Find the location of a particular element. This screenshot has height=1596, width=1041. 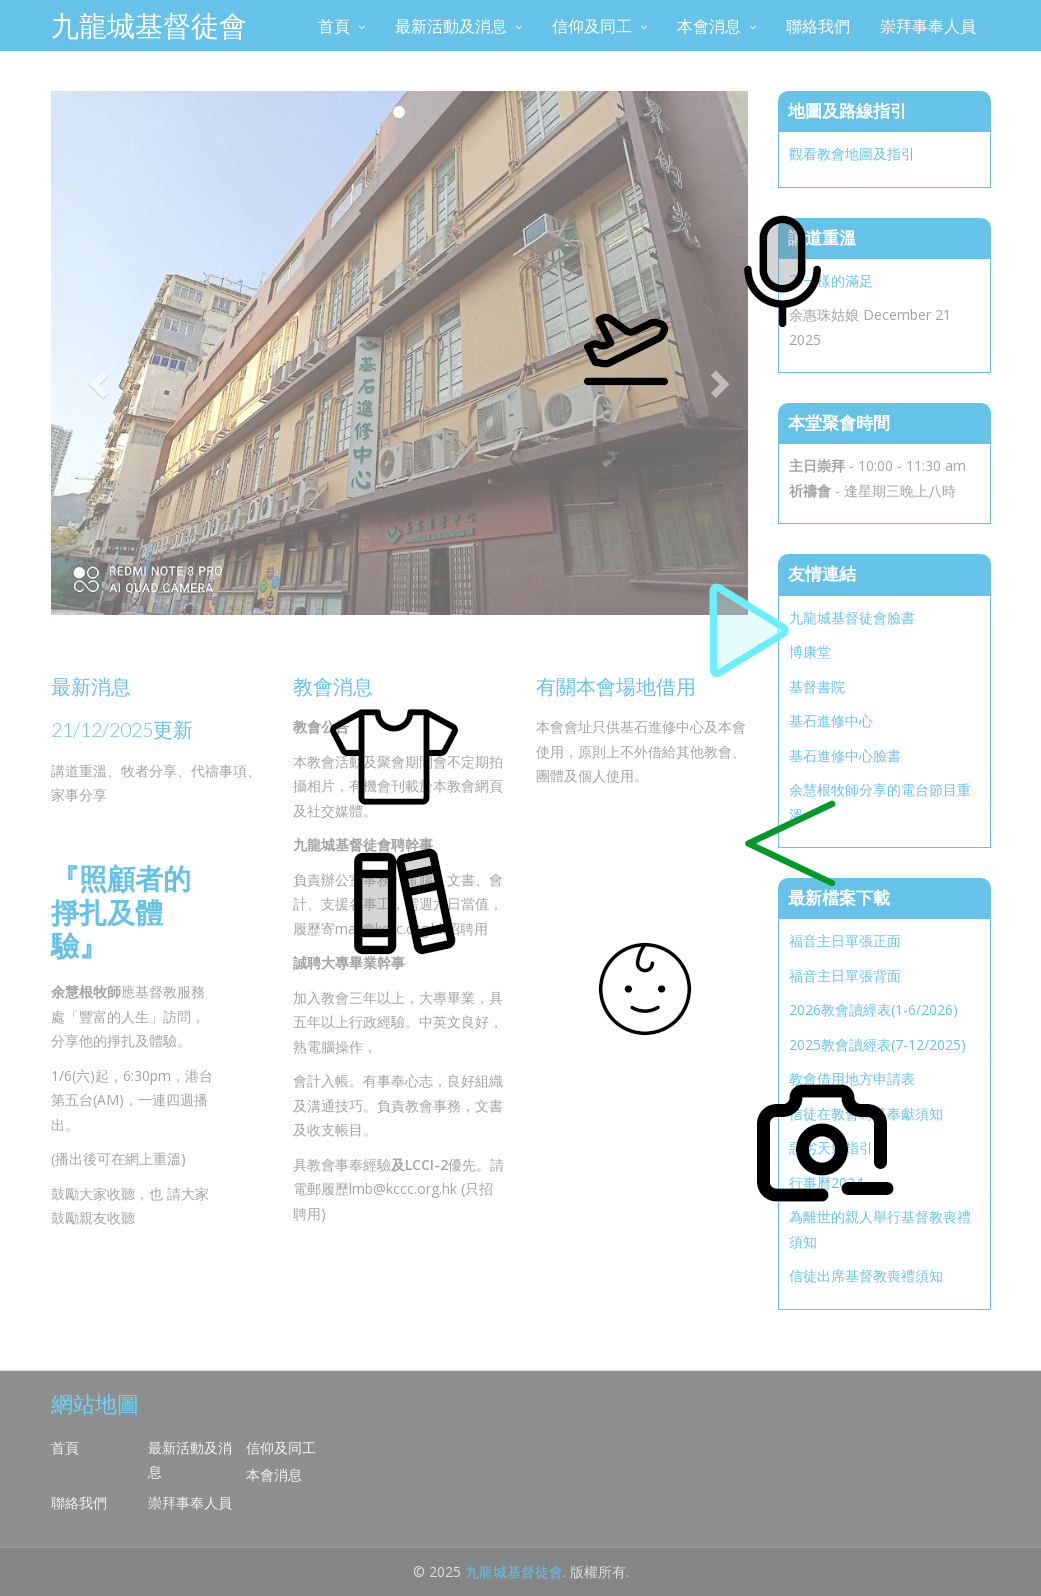

flight departure status indicator is located at coordinates (626, 343).